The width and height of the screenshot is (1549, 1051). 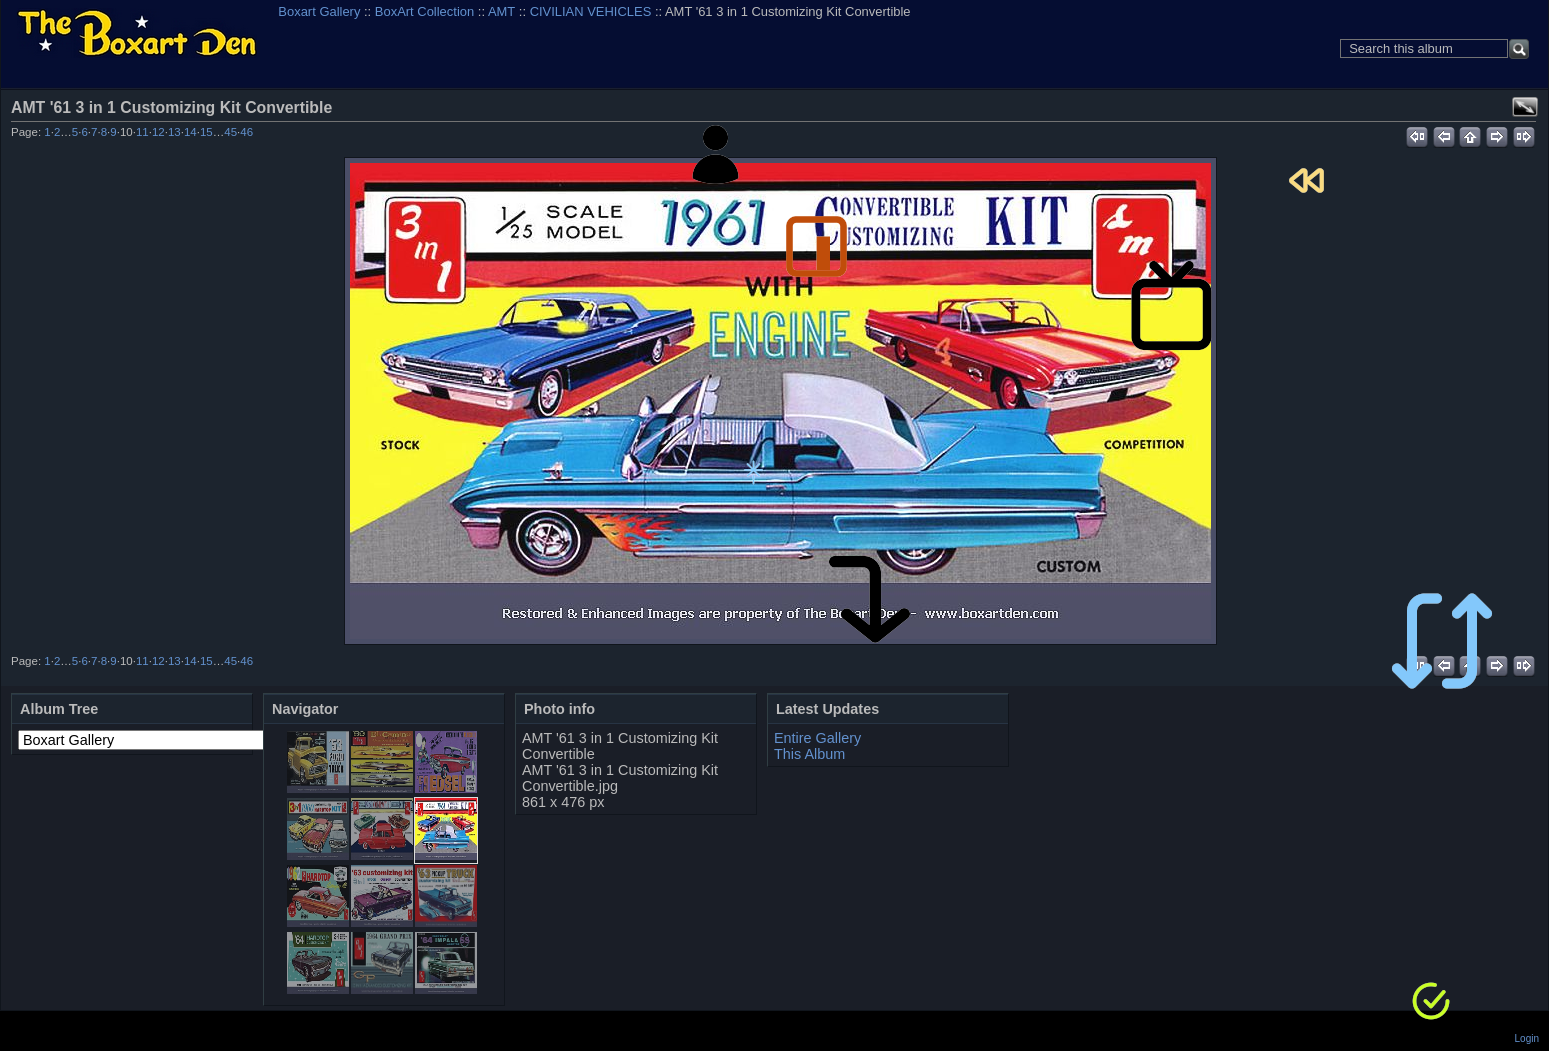 I want to click on rewind or skip backward in media playback, so click(x=1308, y=180).